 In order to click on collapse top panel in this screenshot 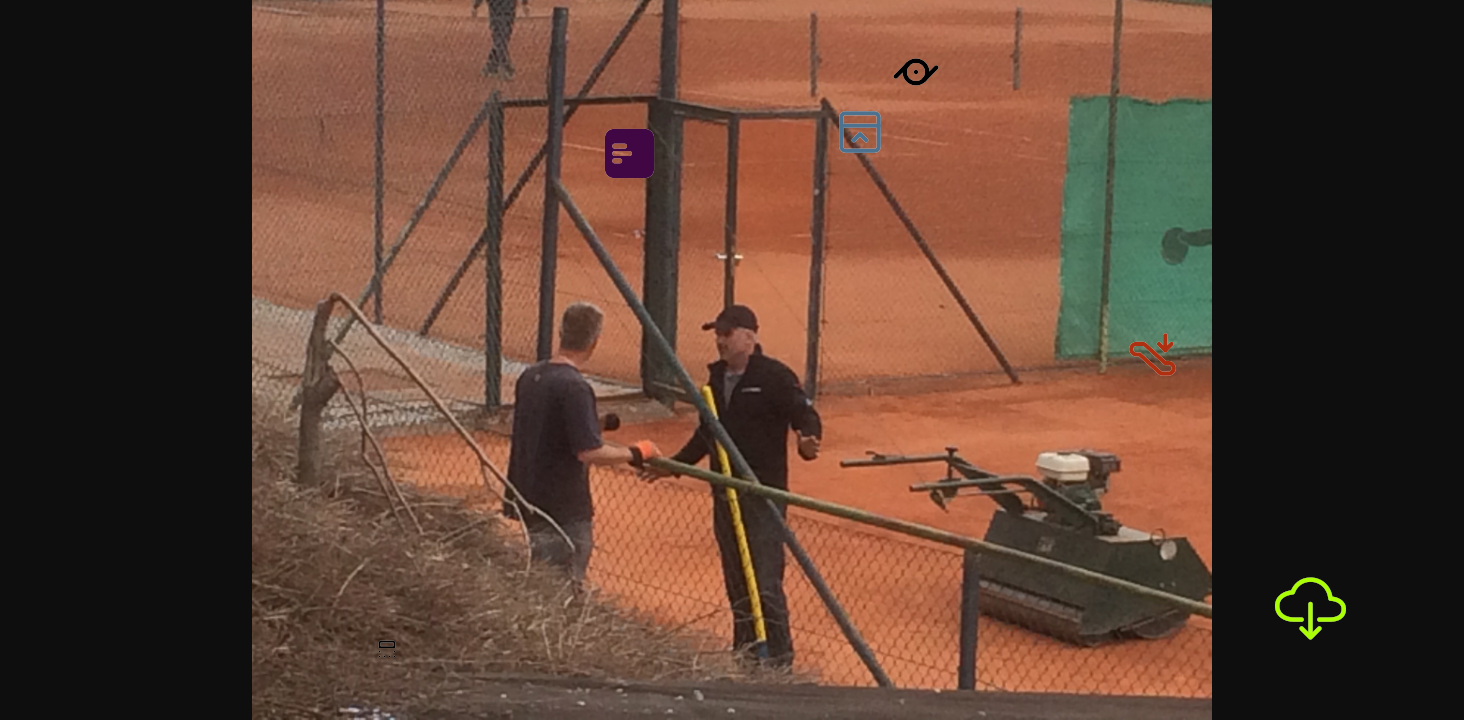, I will do `click(860, 132)`.